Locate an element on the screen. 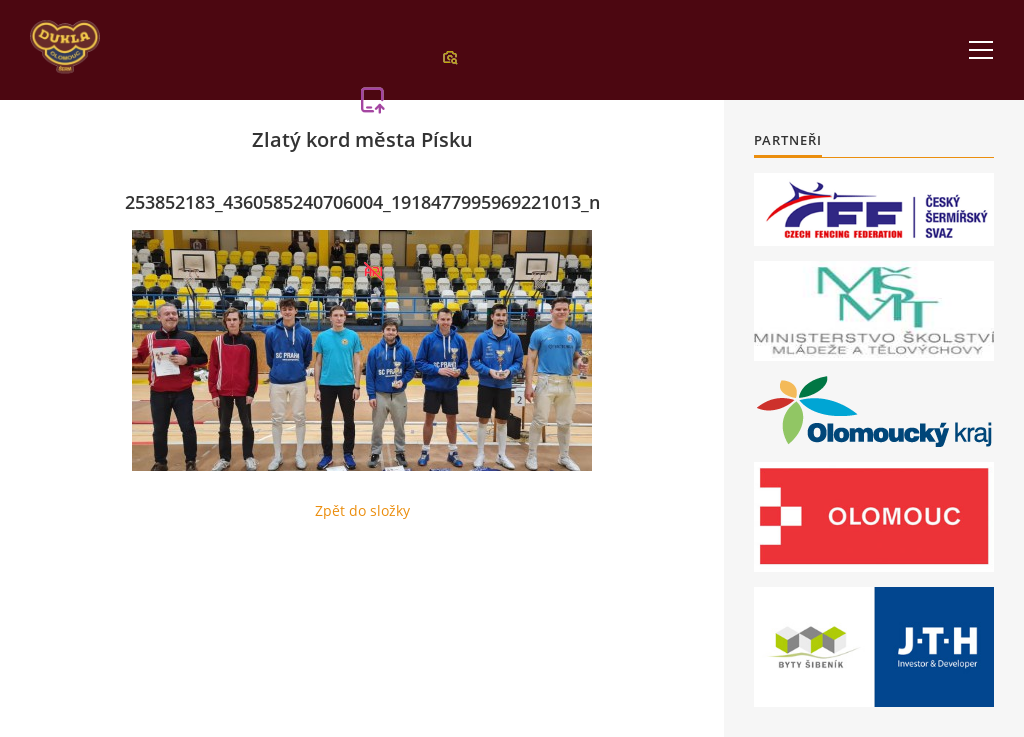  api connection disabled or unavailable is located at coordinates (373, 271).